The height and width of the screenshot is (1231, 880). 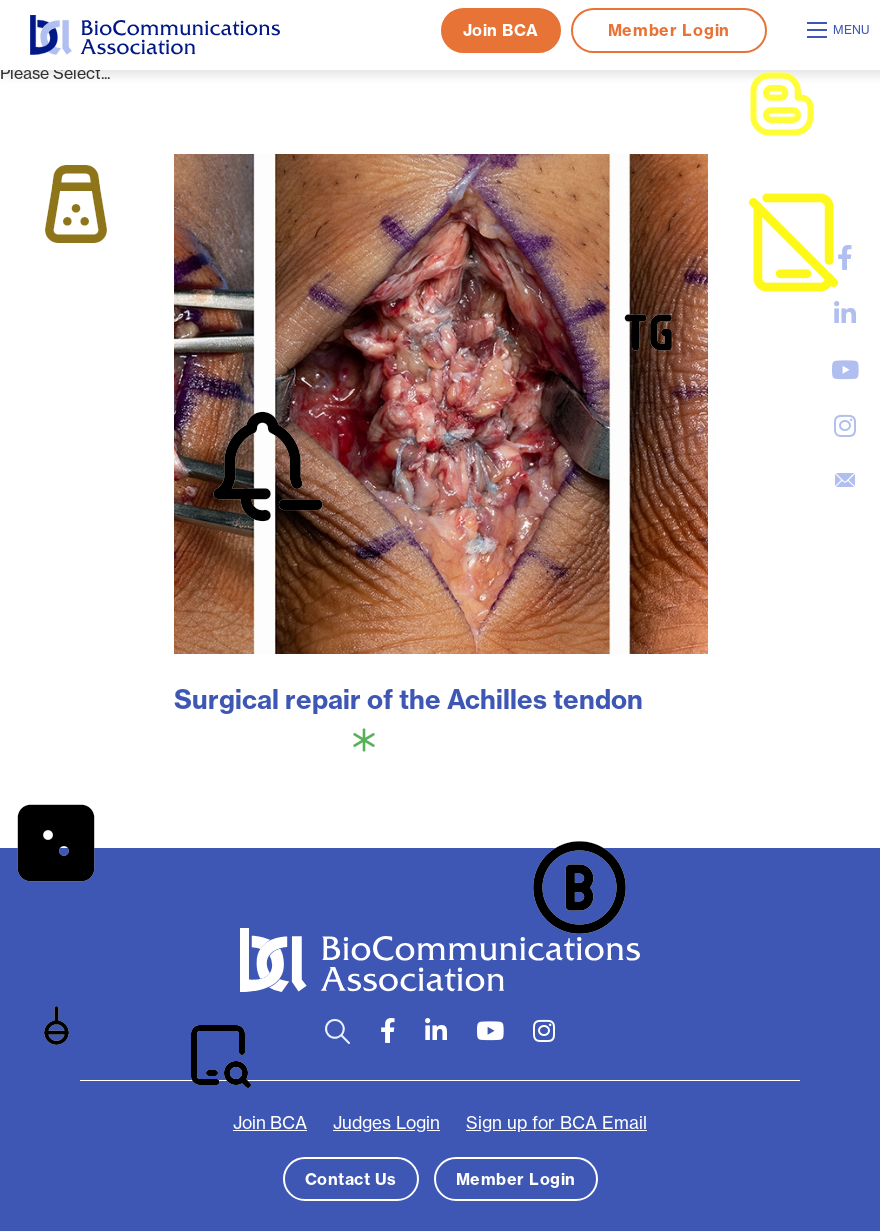 I want to click on select genderless or non-binary gender option, so click(x=56, y=1026).